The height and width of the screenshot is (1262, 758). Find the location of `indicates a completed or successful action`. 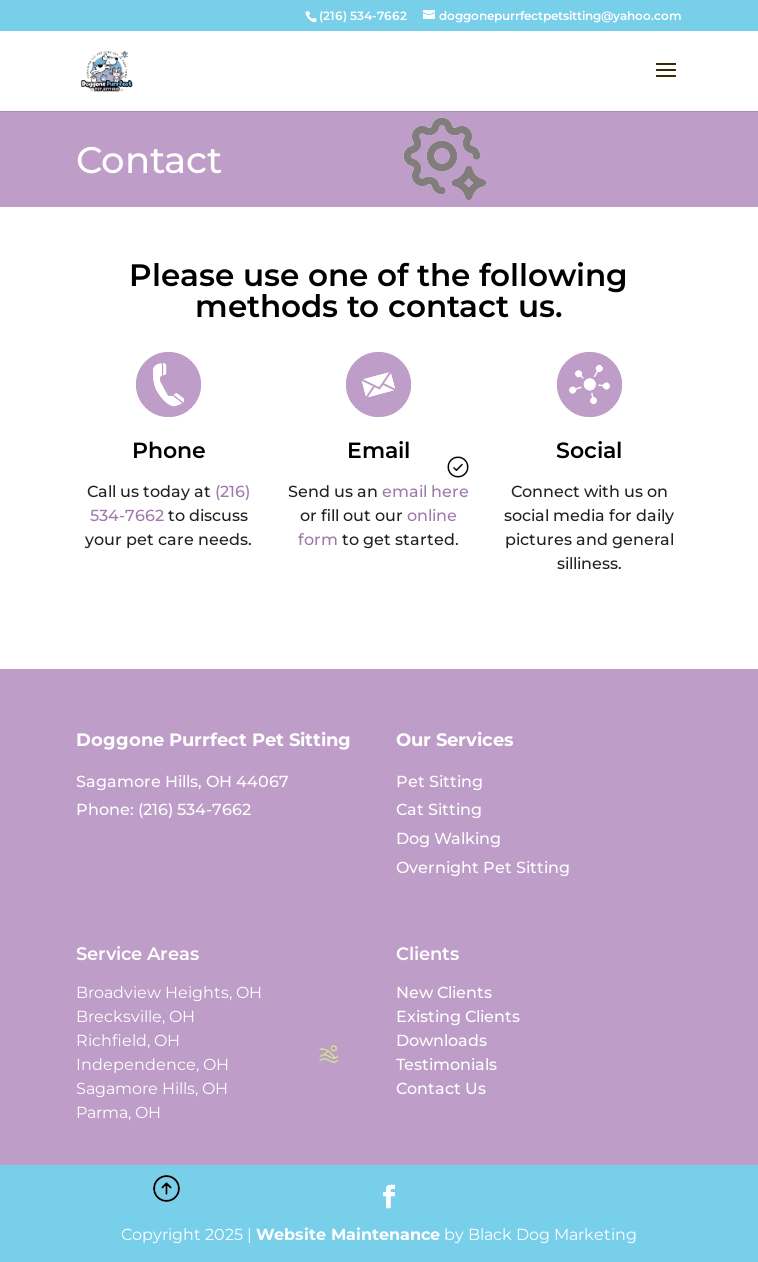

indicates a completed or successful action is located at coordinates (458, 467).